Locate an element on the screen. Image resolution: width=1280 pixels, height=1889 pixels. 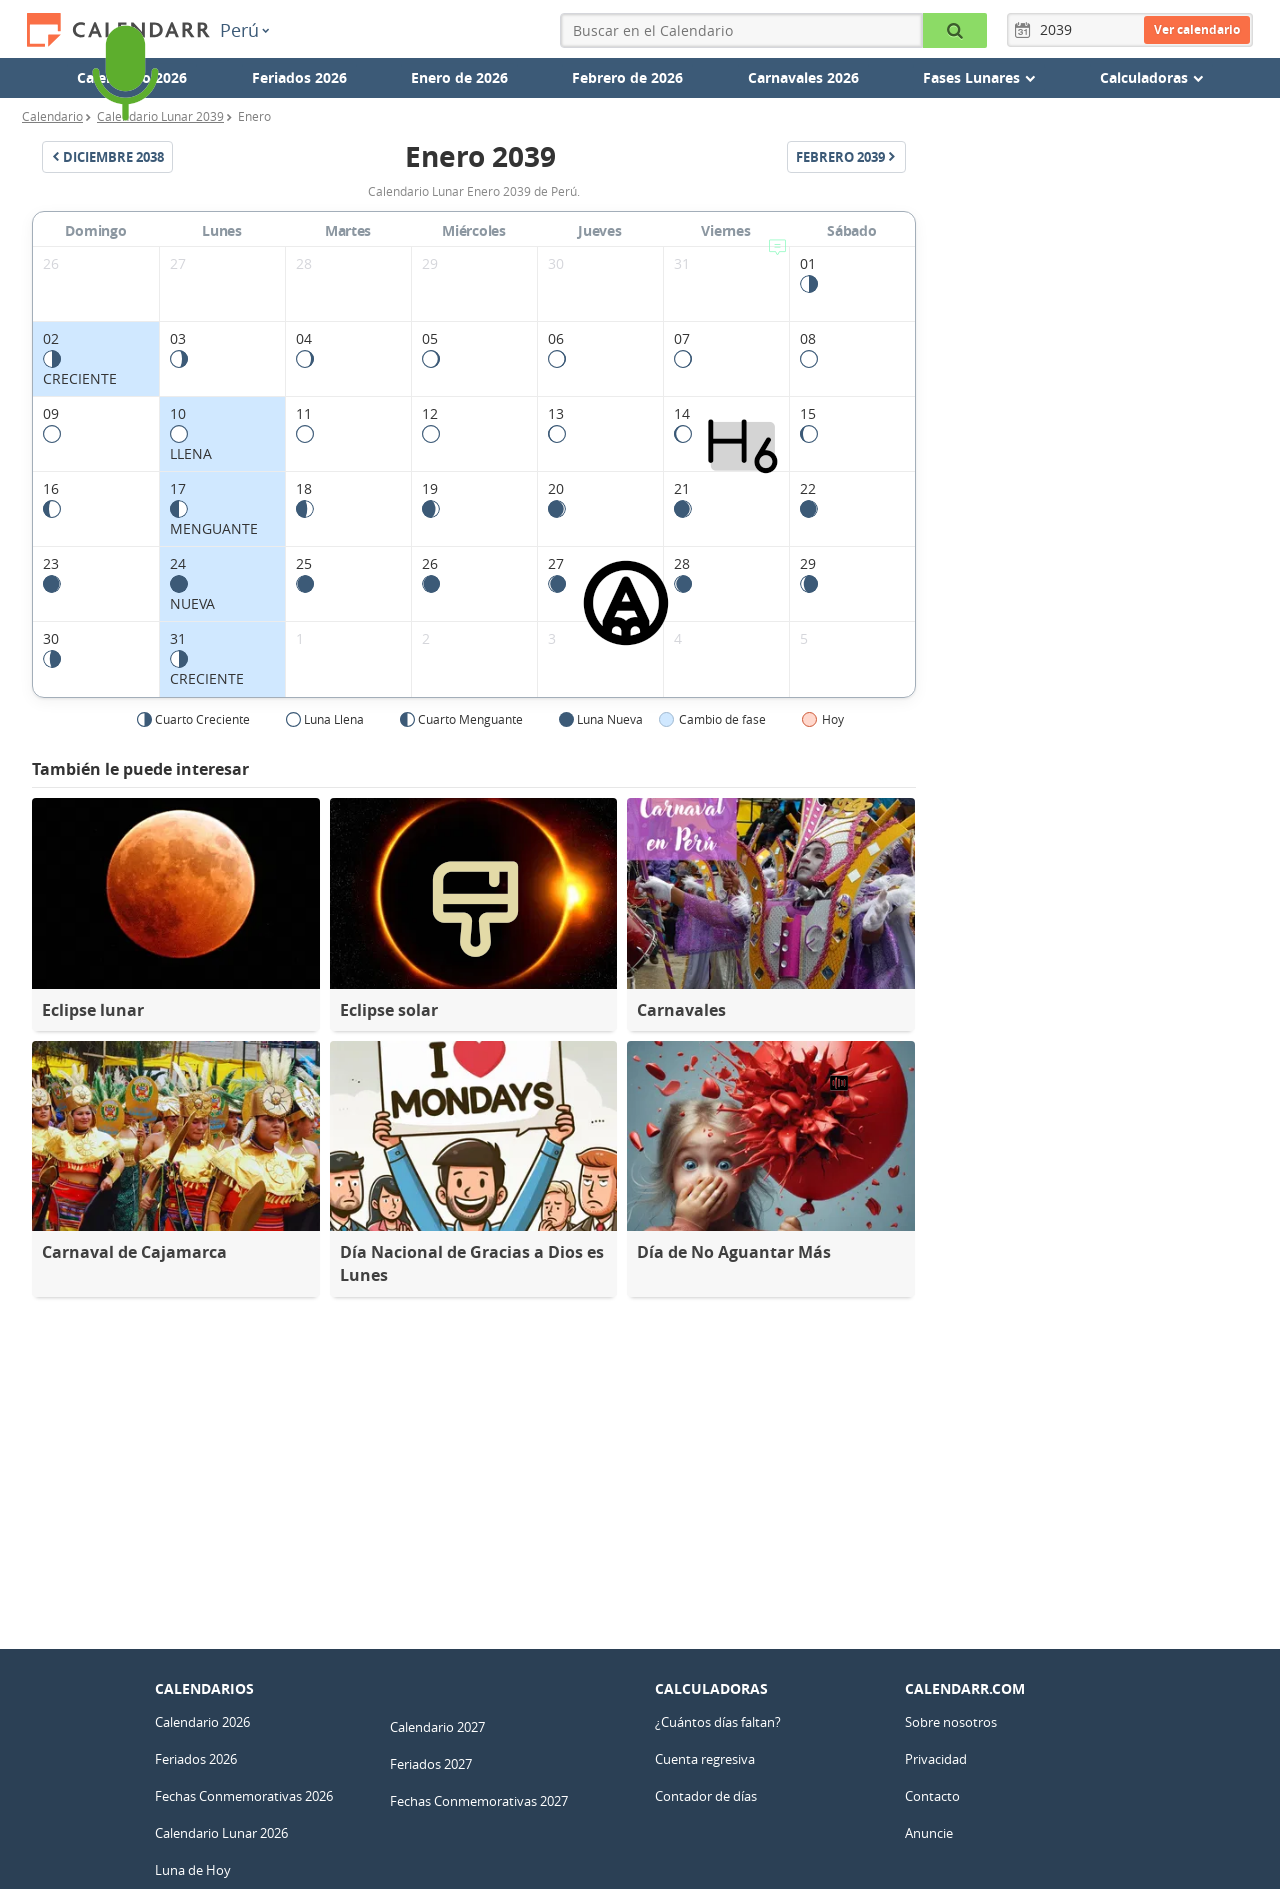
edit or modify content is located at coordinates (626, 603).